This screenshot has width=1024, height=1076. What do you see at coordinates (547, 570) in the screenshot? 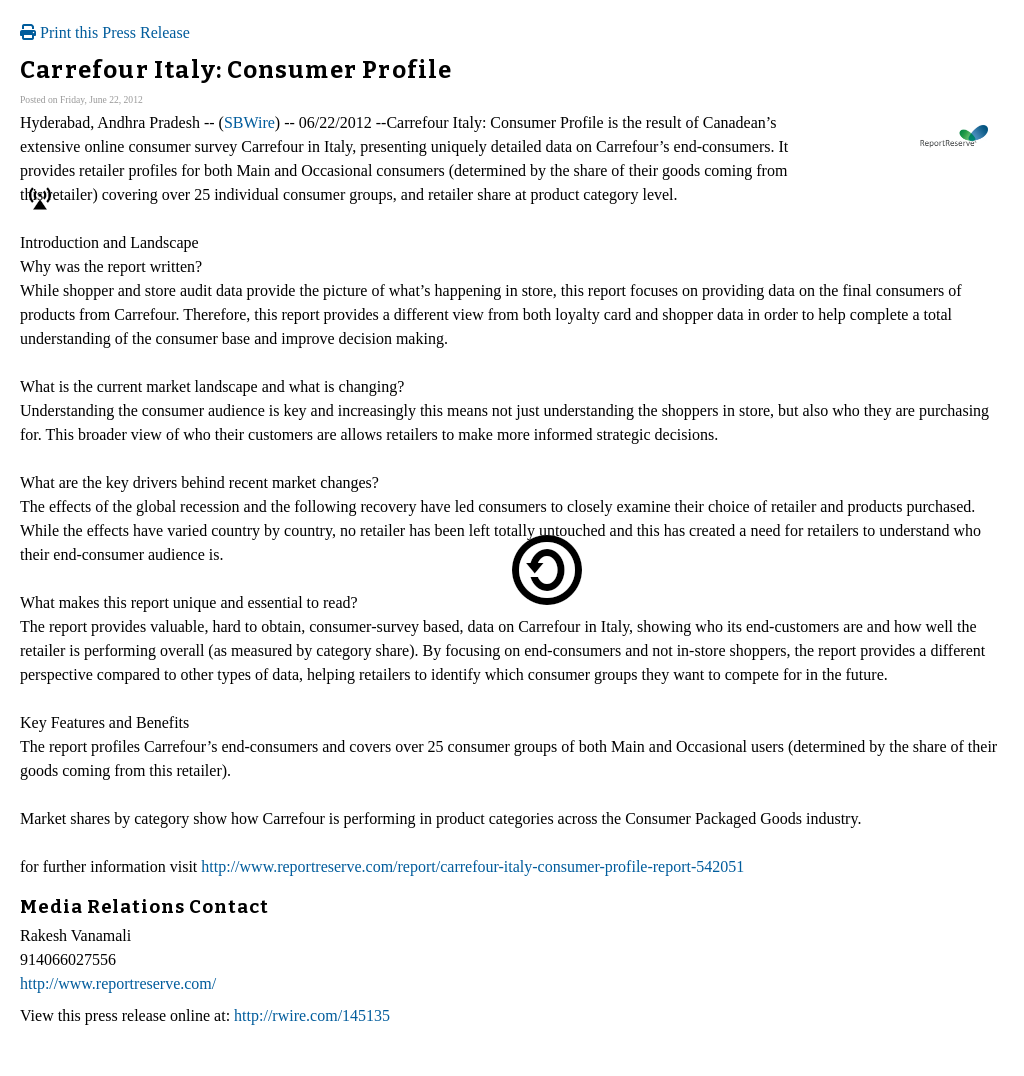
I see `creative commons share-alike license indicator` at bounding box center [547, 570].